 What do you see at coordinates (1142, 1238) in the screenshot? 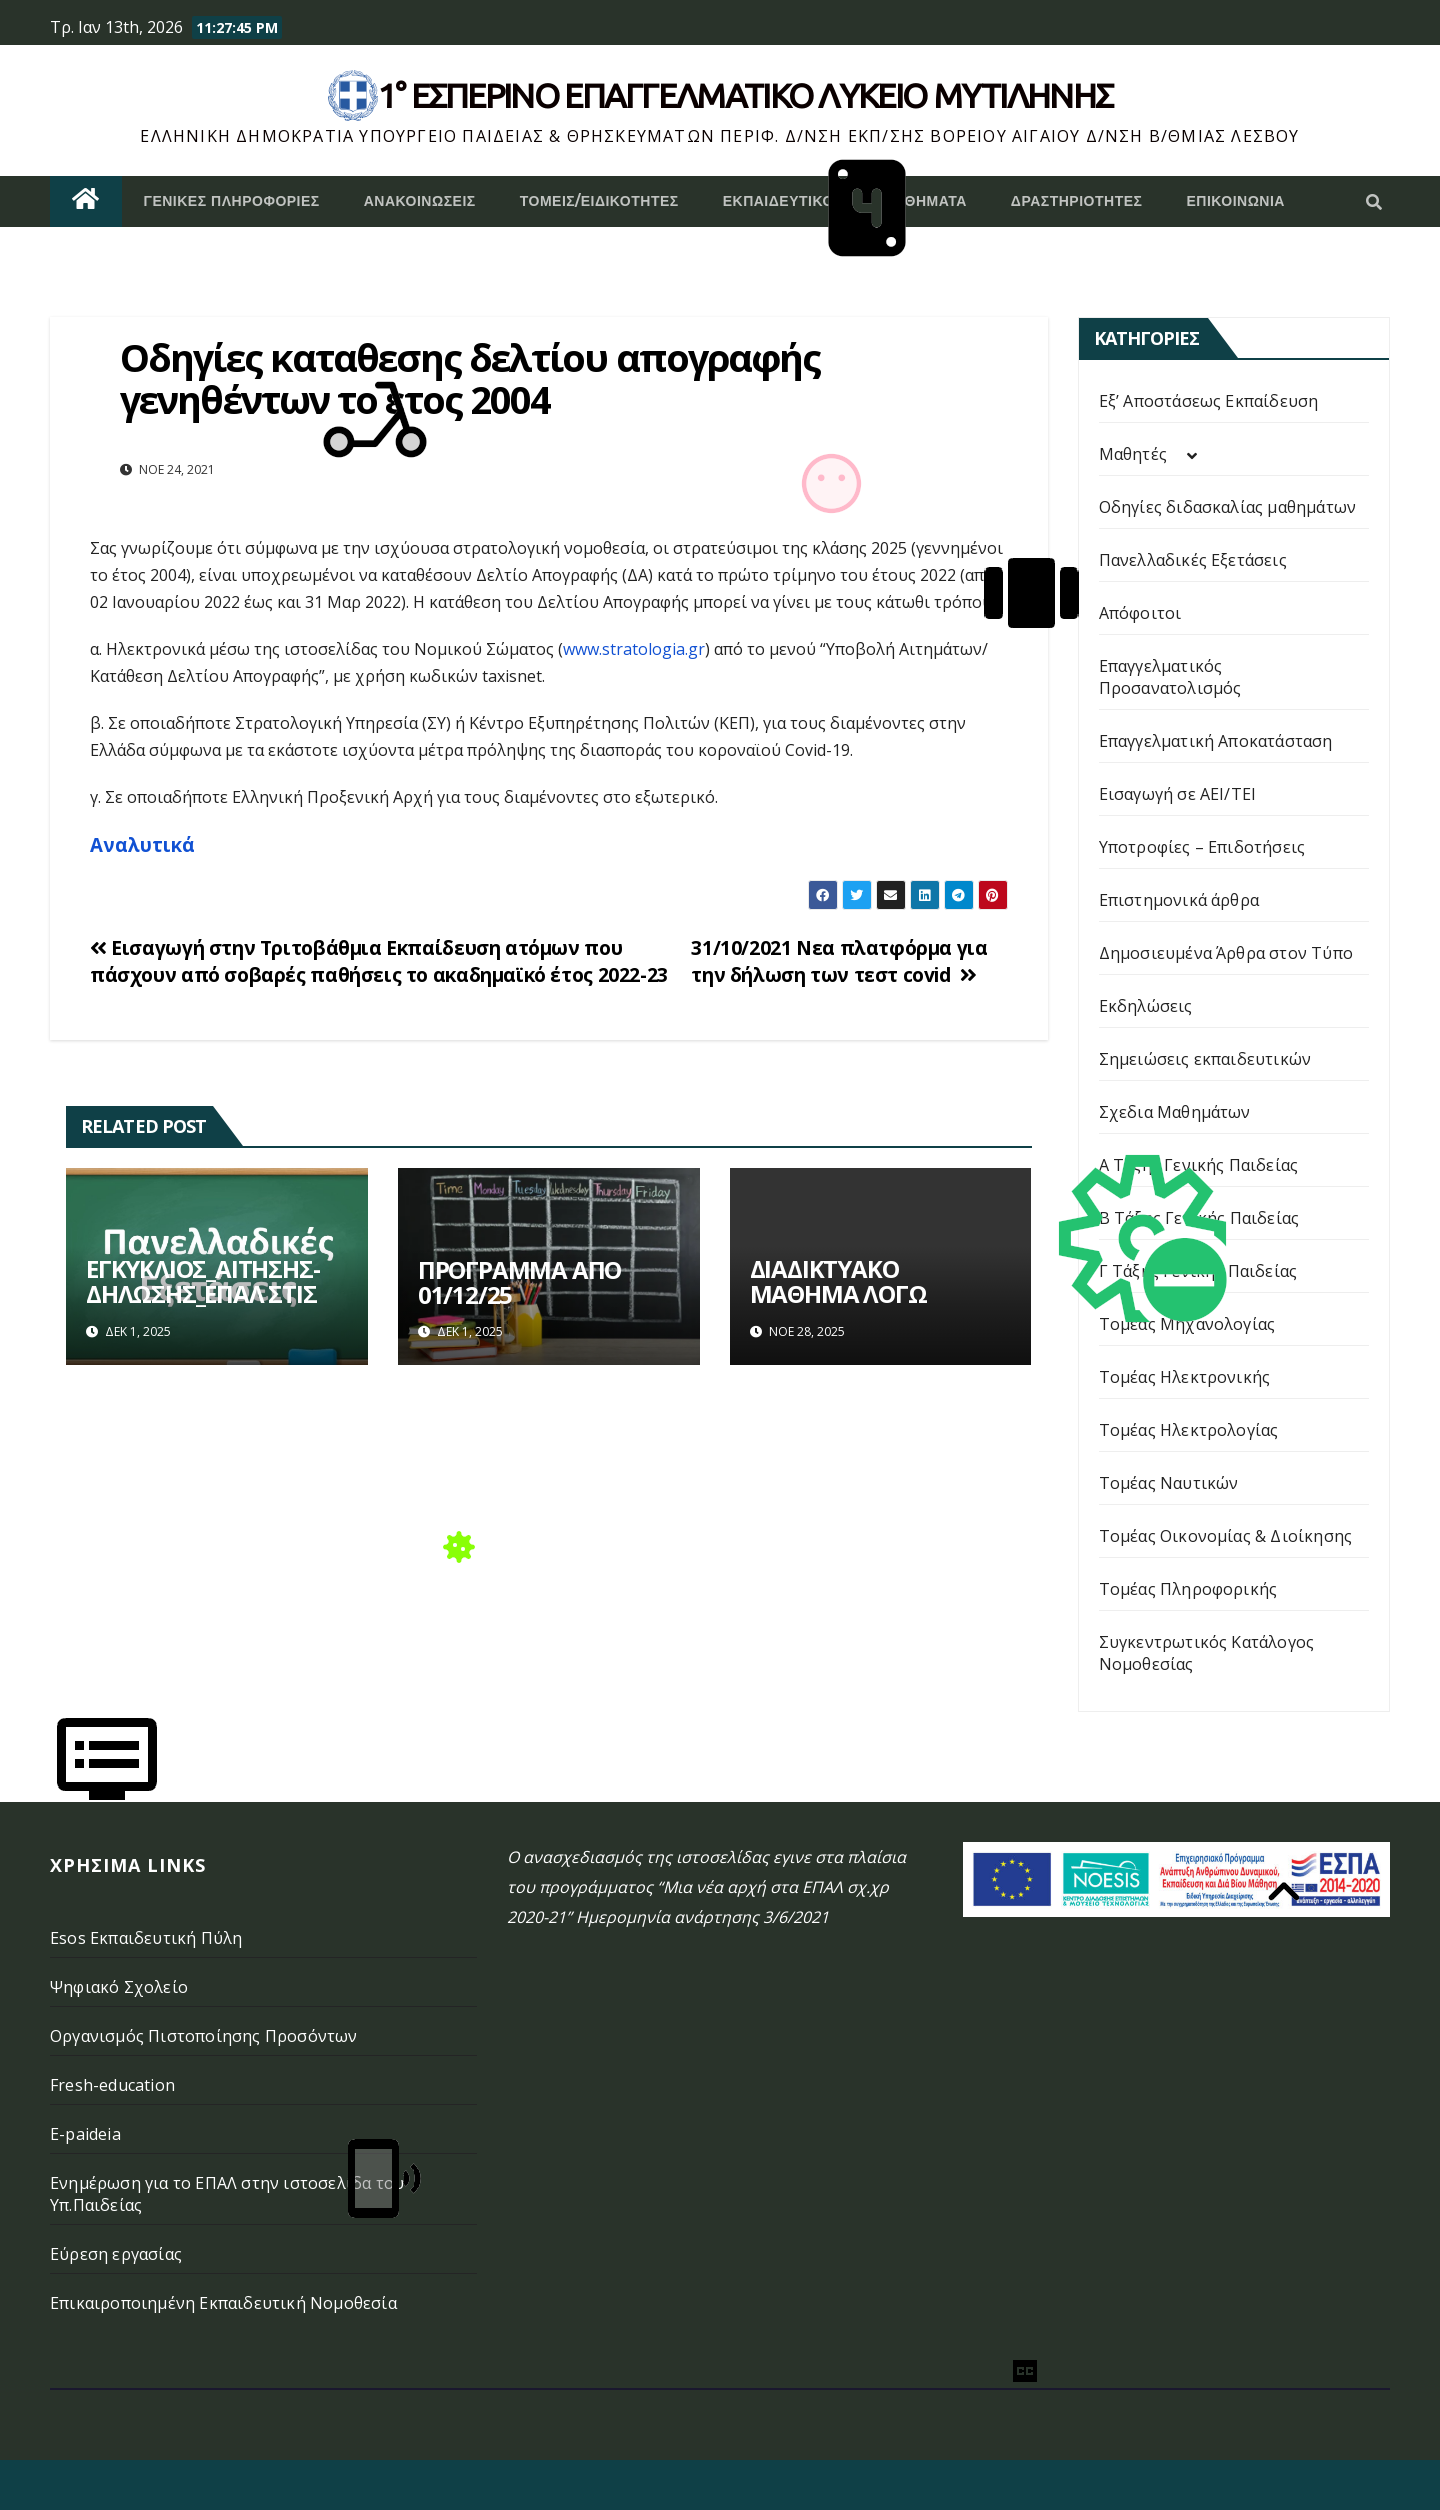
I see `exclude file or folder from settings` at bounding box center [1142, 1238].